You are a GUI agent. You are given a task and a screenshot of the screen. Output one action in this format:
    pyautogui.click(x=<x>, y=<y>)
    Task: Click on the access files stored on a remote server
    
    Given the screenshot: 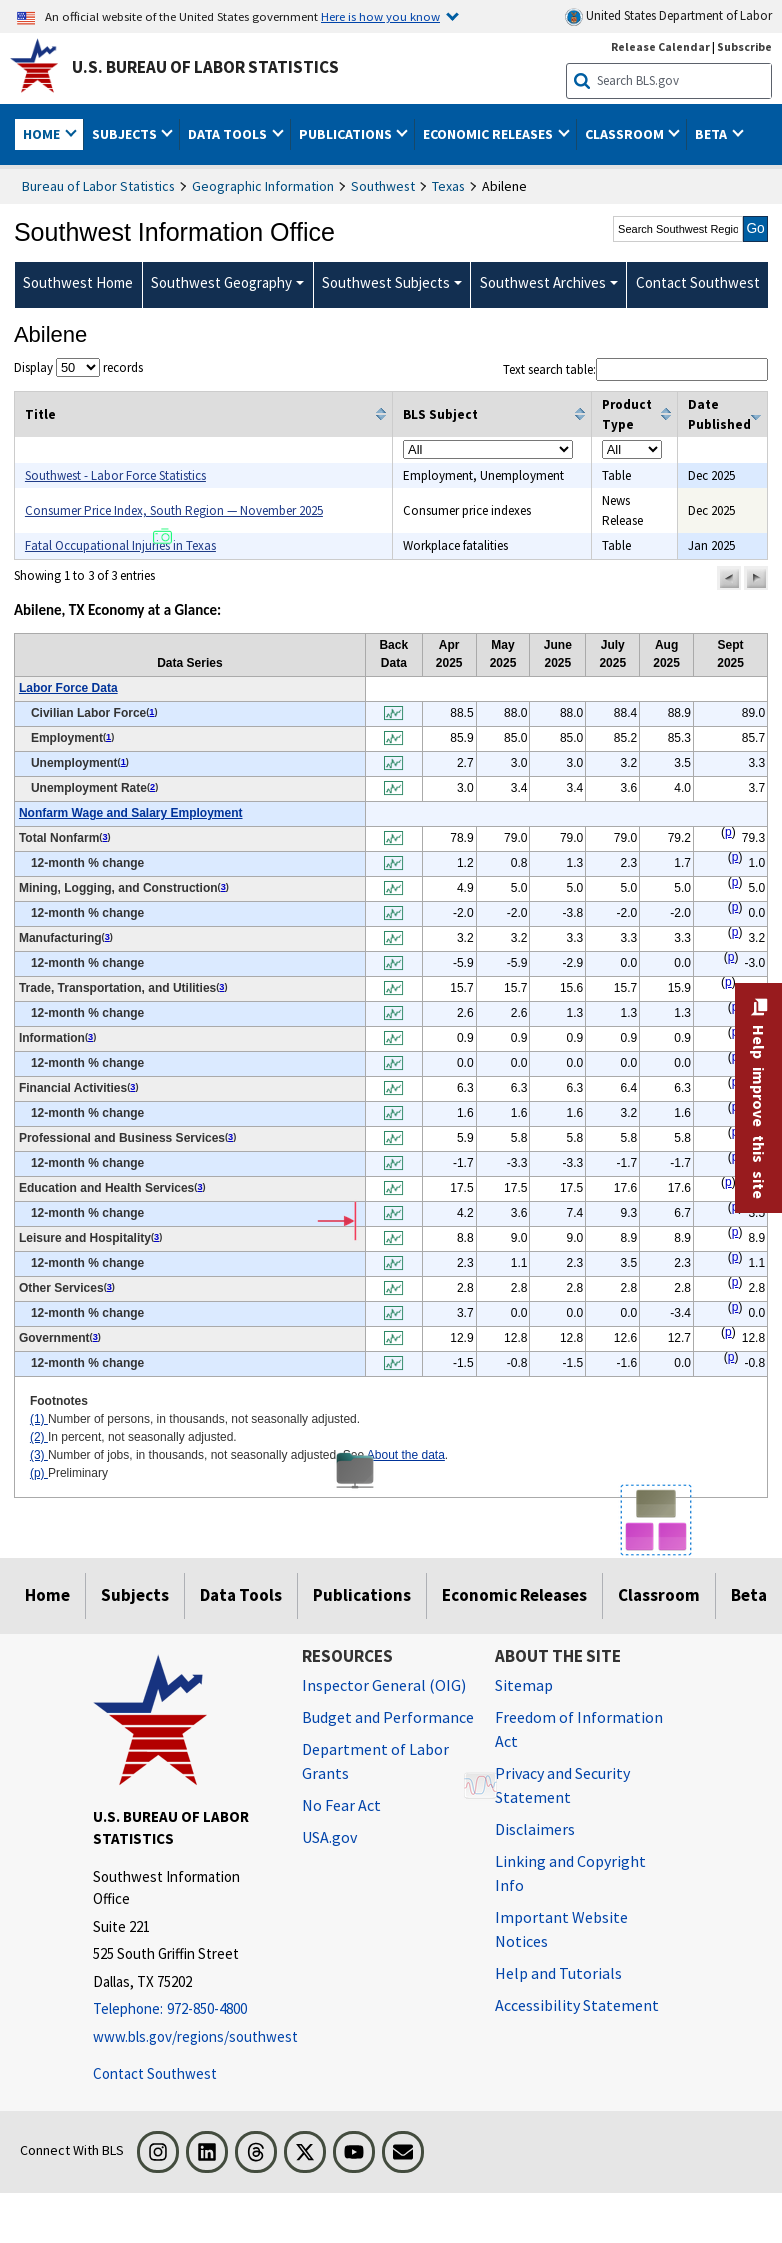 What is the action you would take?
    pyautogui.click(x=355, y=1470)
    